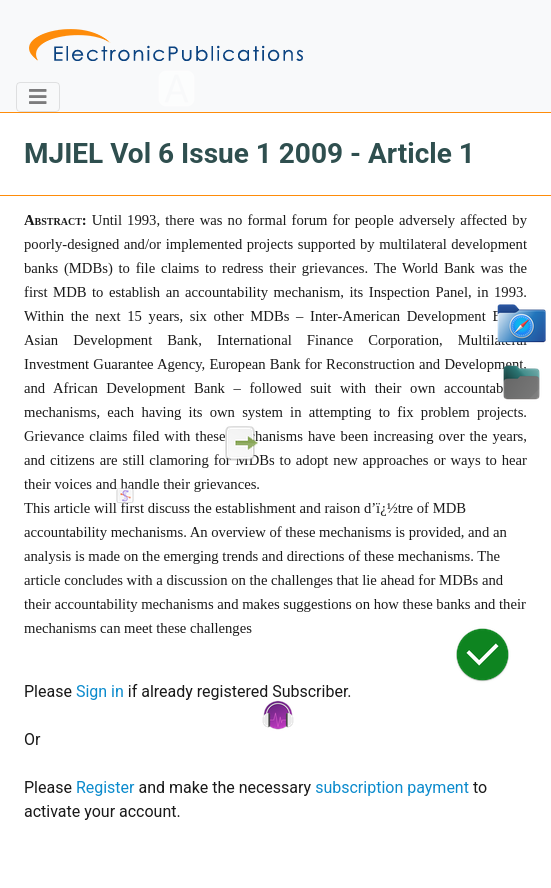  What do you see at coordinates (521, 324) in the screenshot?
I see `open folder containing safari browser files` at bounding box center [521, 324].